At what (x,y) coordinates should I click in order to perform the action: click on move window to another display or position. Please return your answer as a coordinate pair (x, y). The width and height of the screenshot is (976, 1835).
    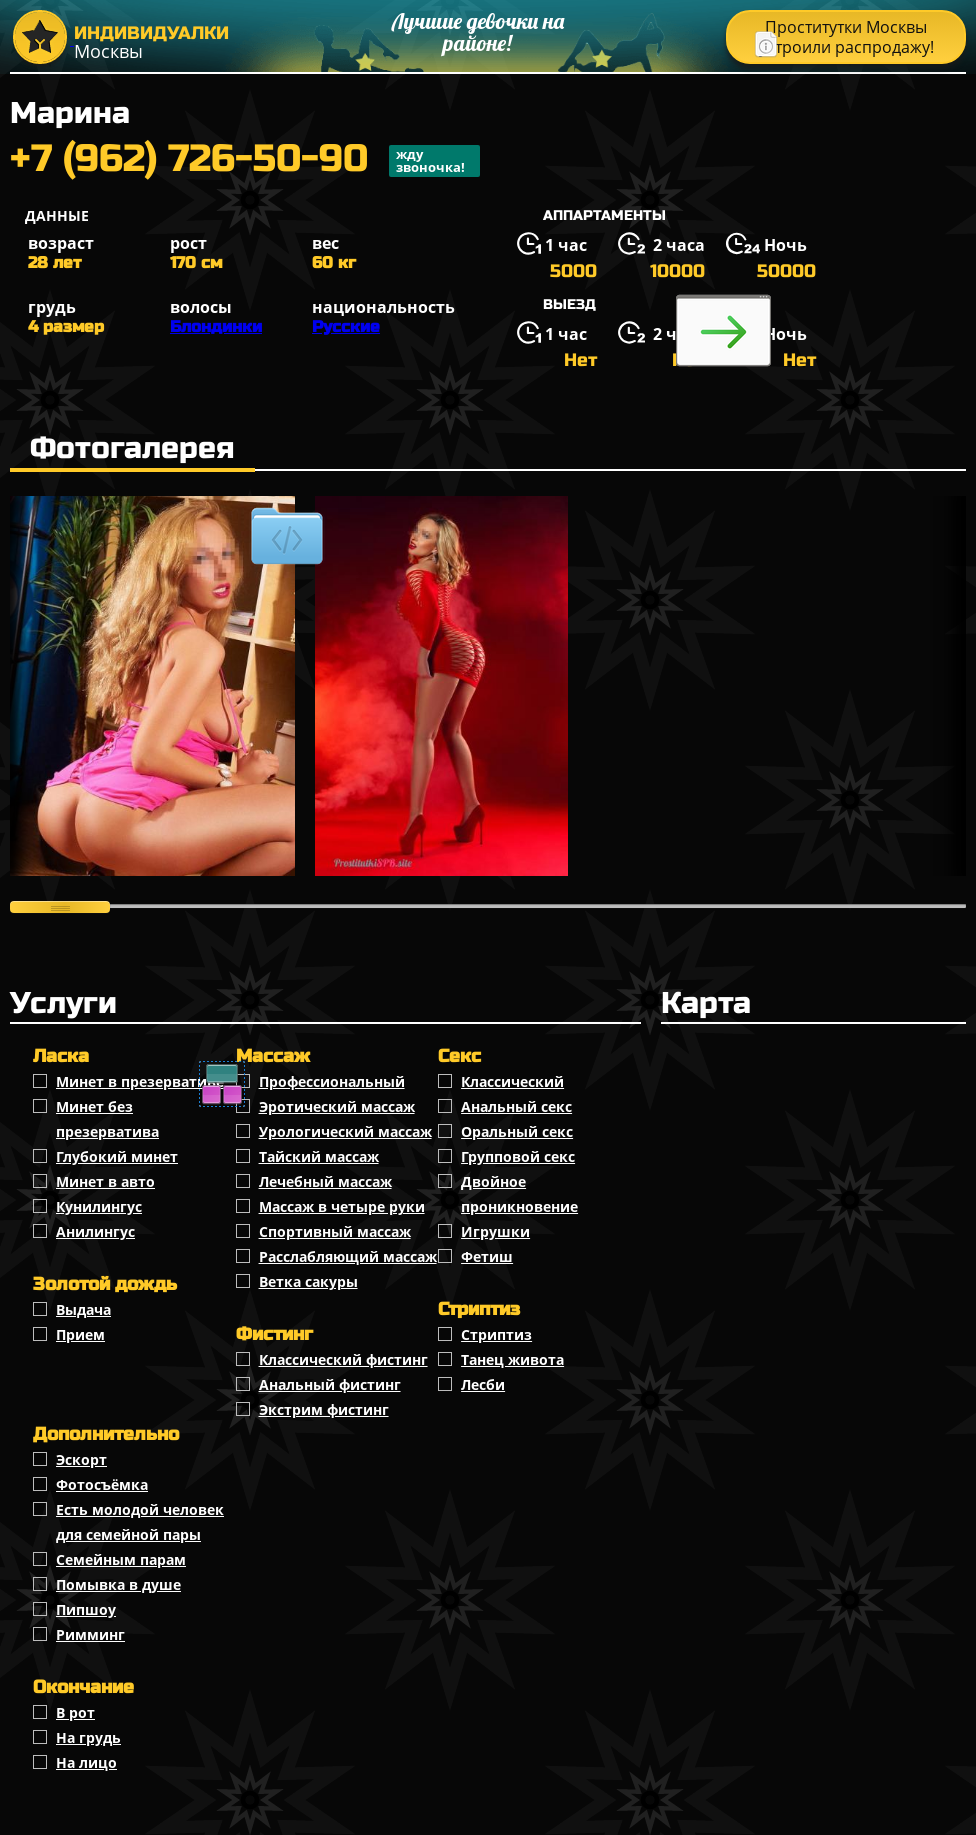
    Looking at the image, I should click on (723, 330).